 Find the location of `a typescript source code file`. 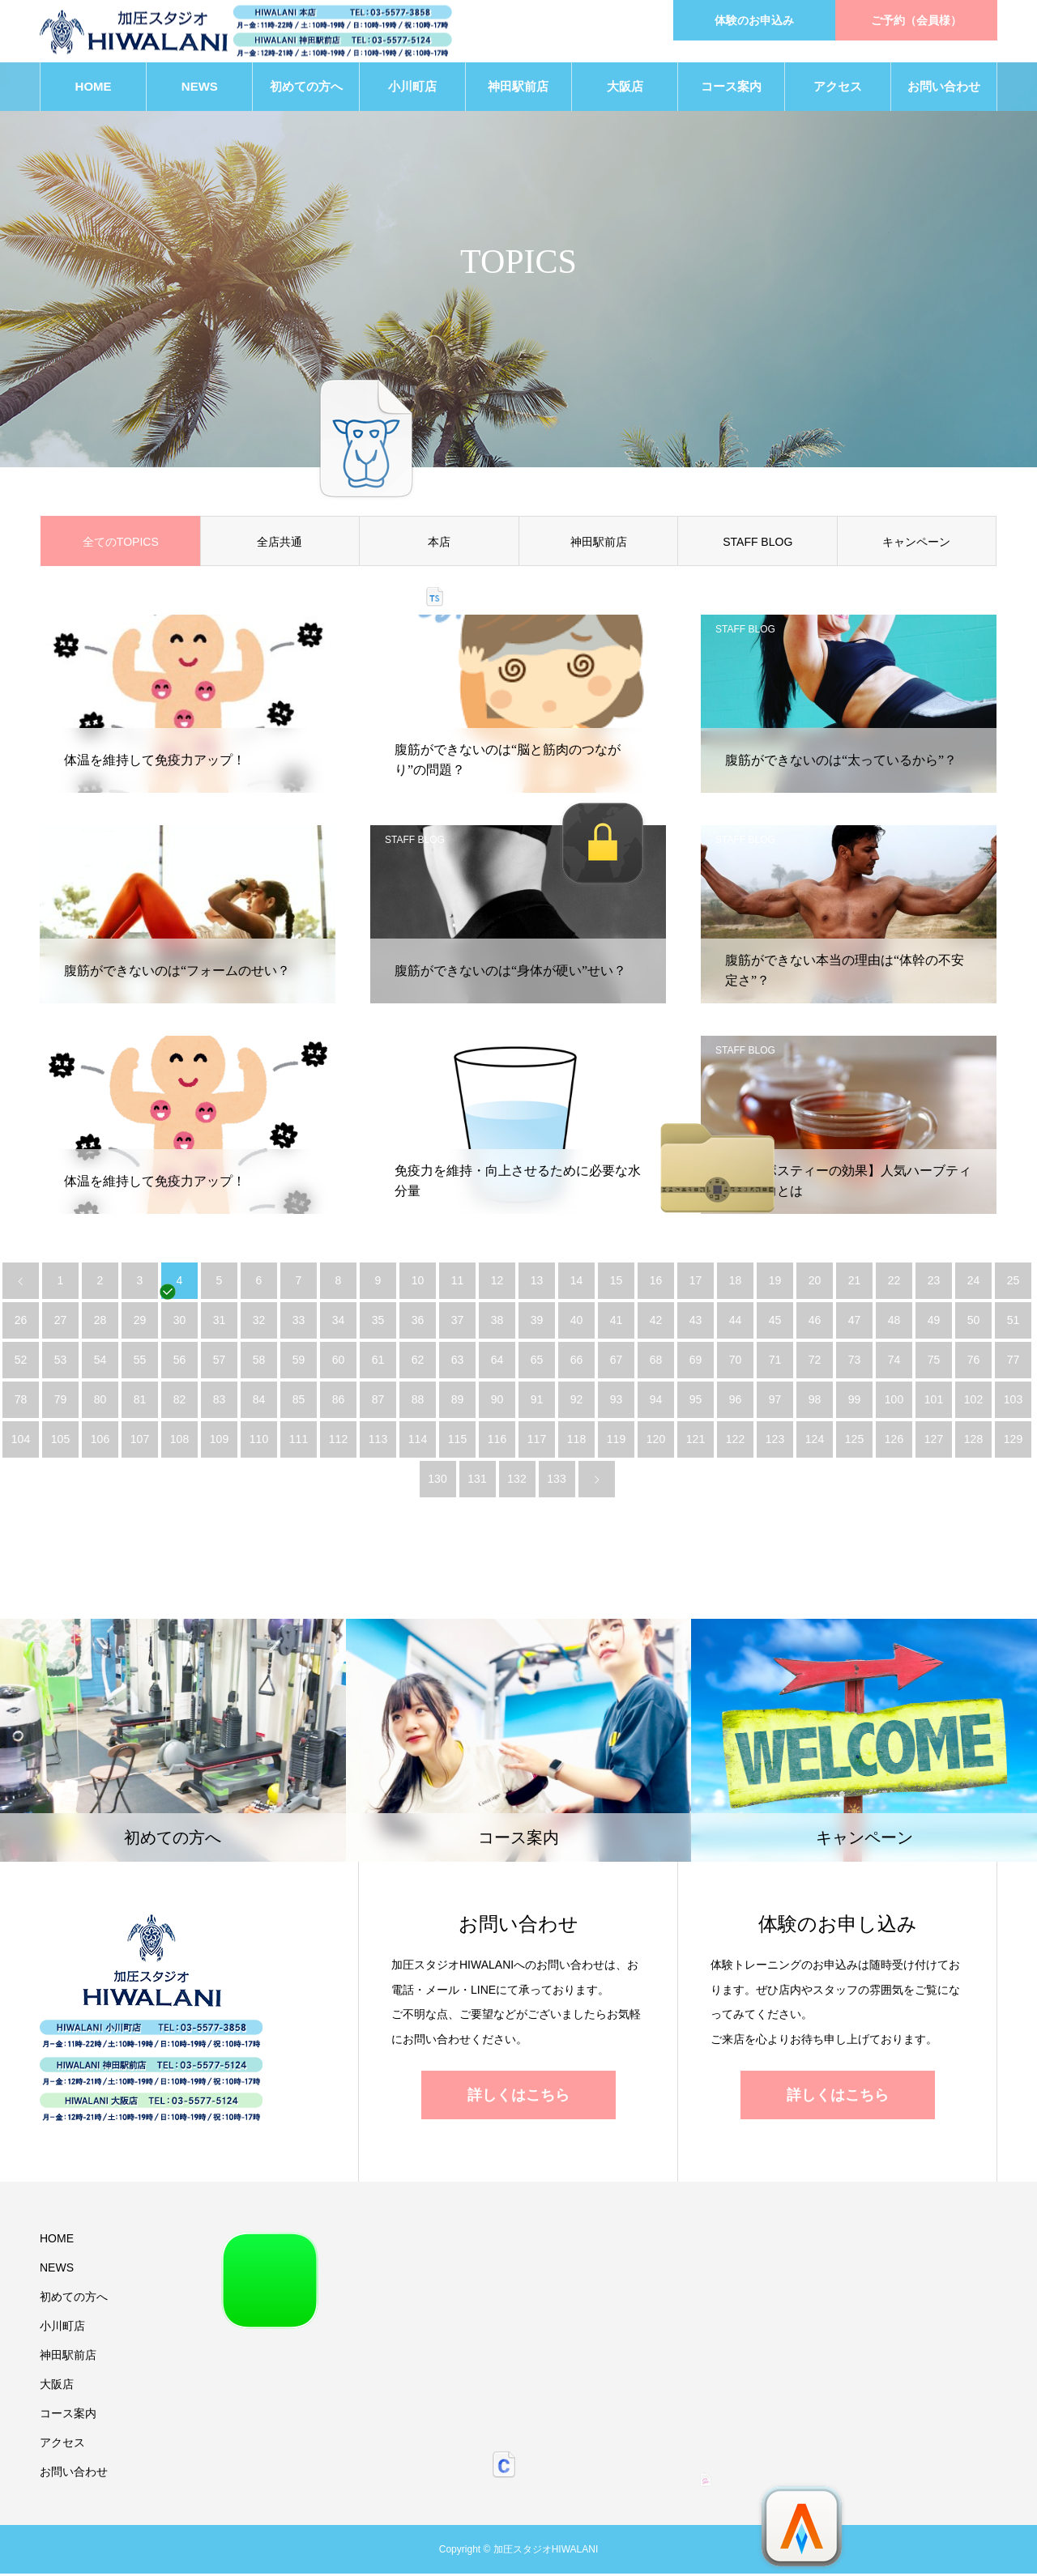

a typescript source code file is located at coordinates (434, 596).